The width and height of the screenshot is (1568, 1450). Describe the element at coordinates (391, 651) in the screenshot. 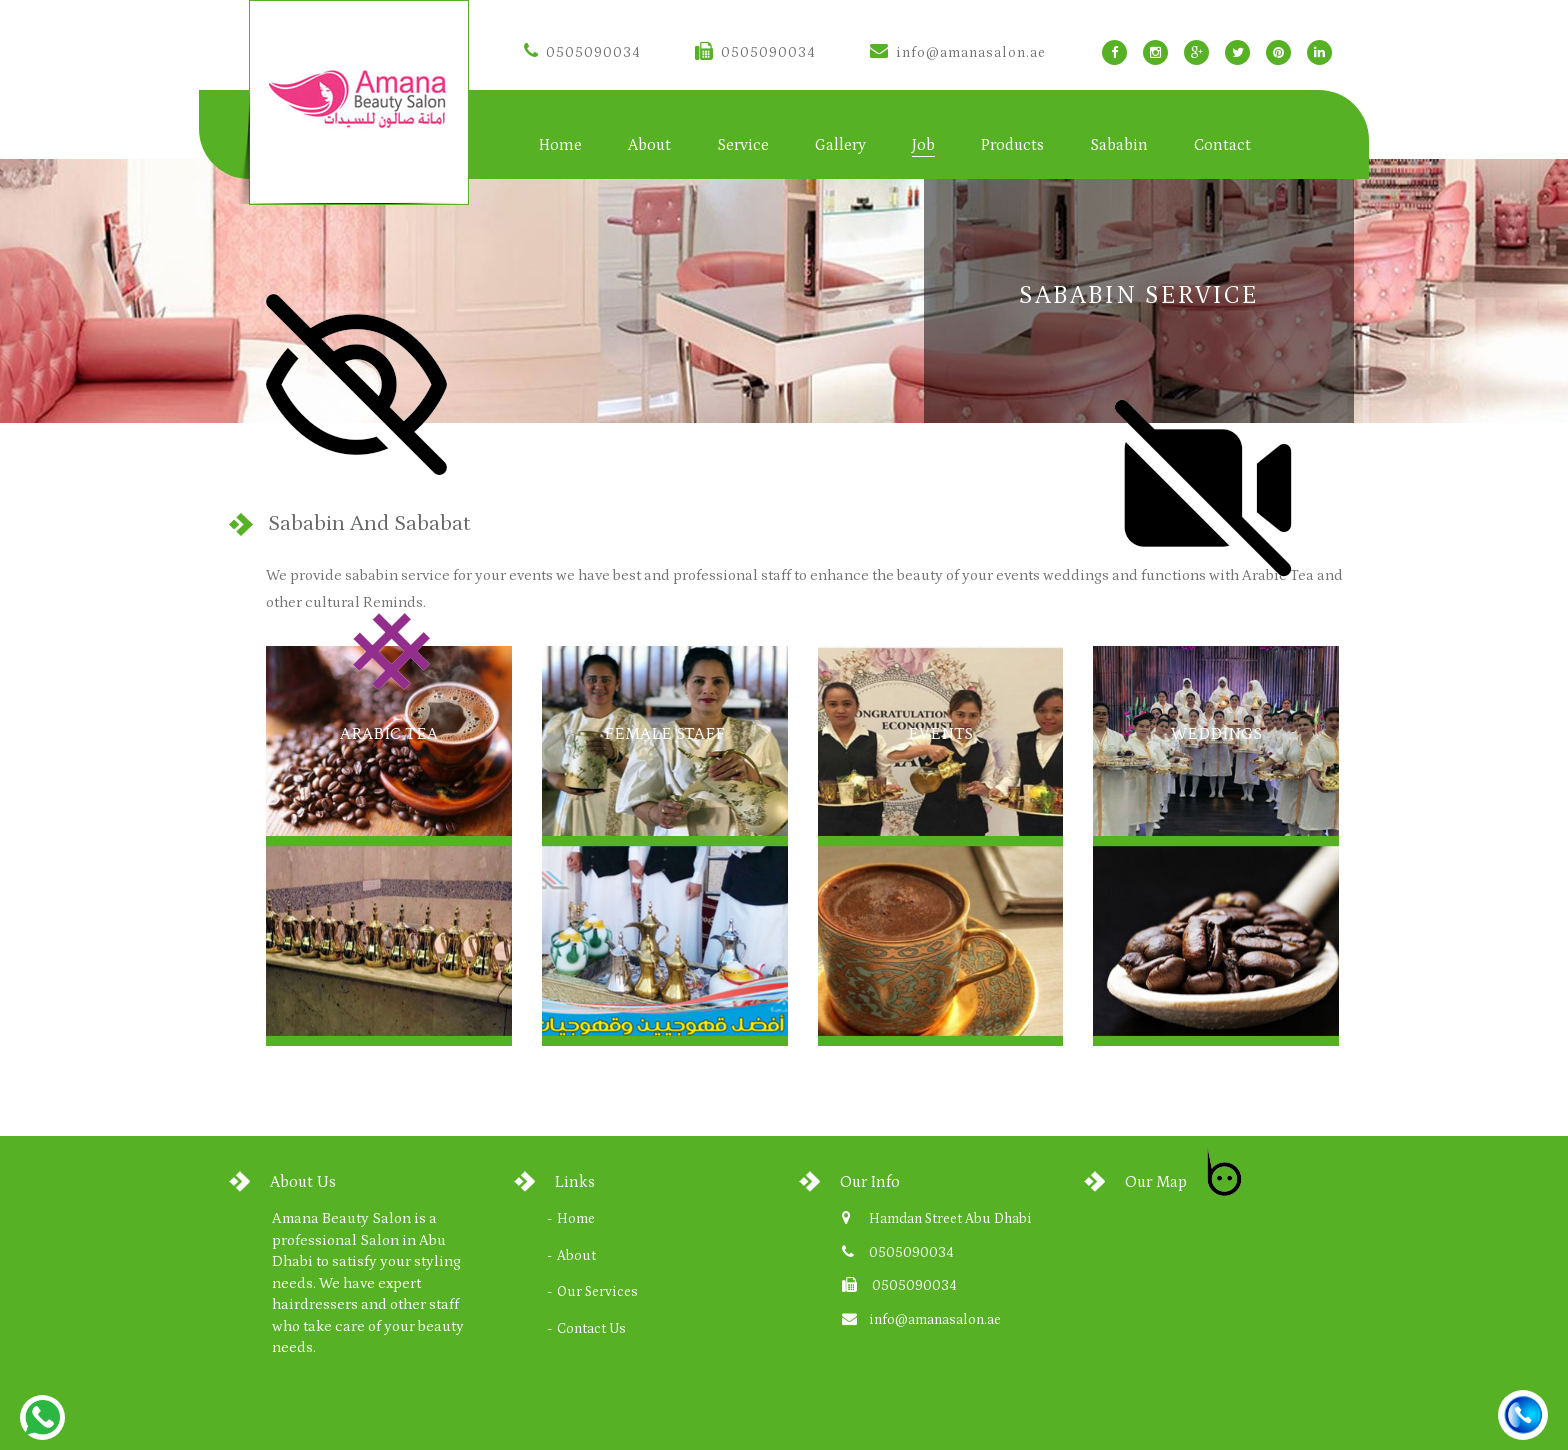

I see `open SimpleX messaging app` at that location.